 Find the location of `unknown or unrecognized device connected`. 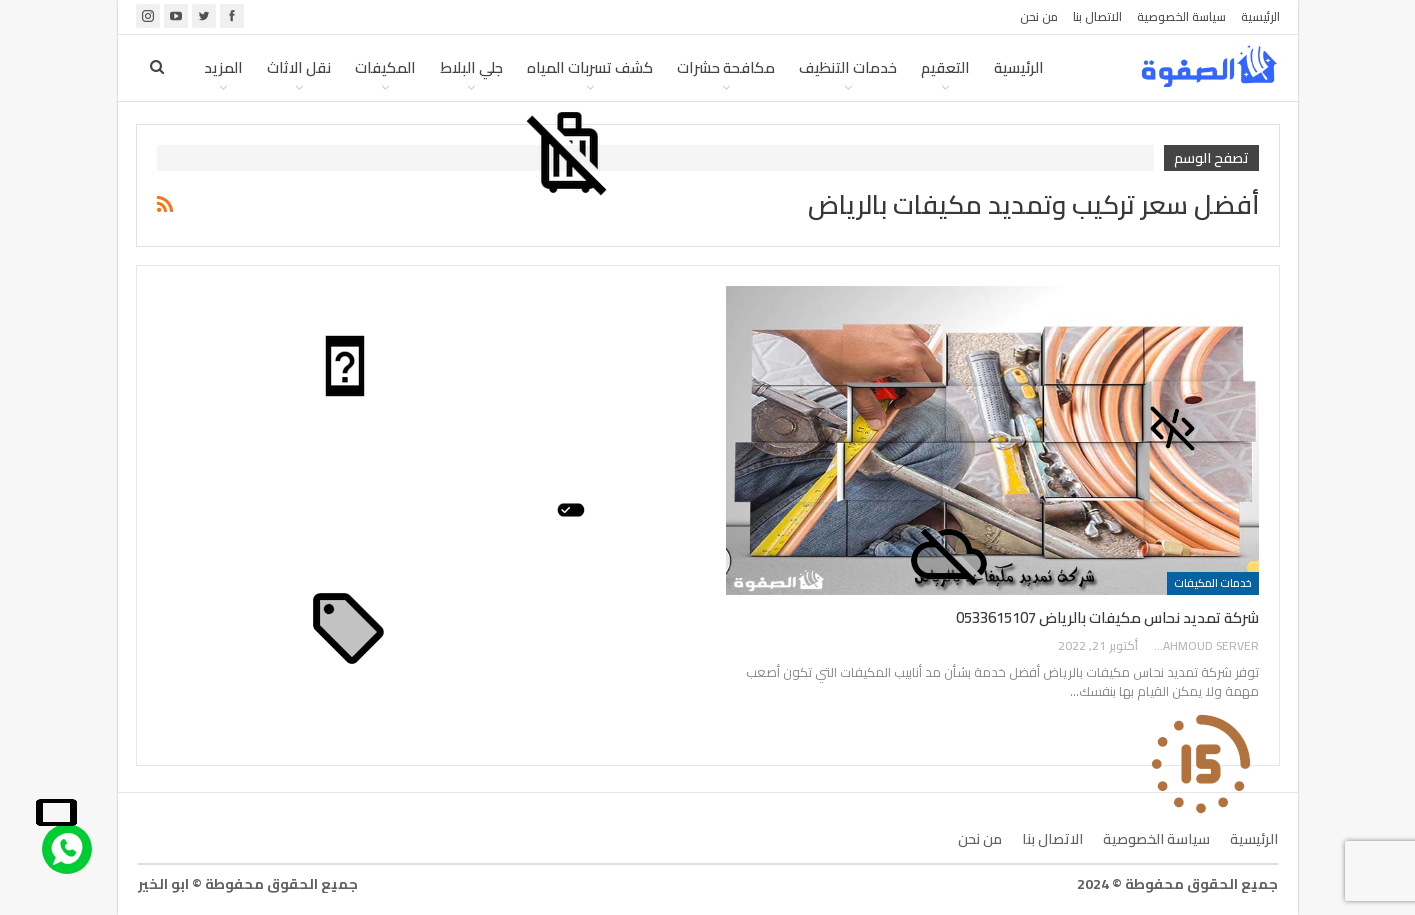

unknown or unrecognized device connected is located at coordinates (345, 366).